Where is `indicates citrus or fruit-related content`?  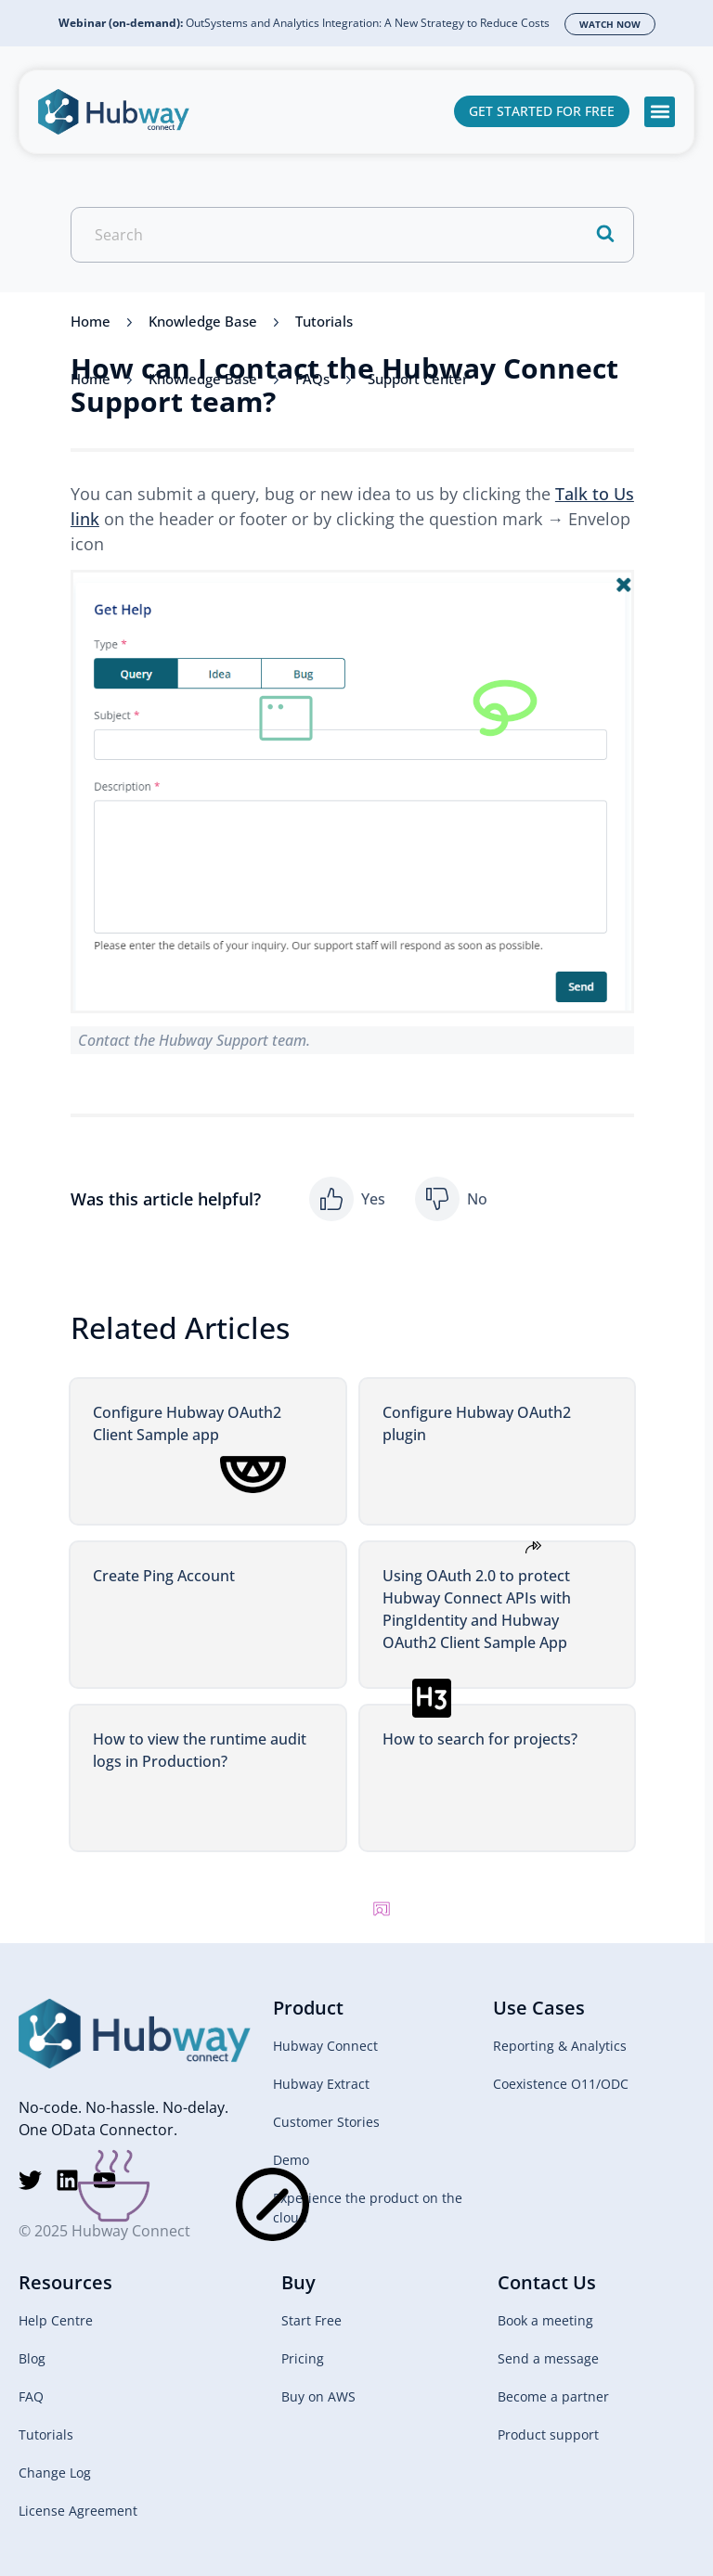
indicates citrus or fruit-related content is located at coordinates (253, 1469).